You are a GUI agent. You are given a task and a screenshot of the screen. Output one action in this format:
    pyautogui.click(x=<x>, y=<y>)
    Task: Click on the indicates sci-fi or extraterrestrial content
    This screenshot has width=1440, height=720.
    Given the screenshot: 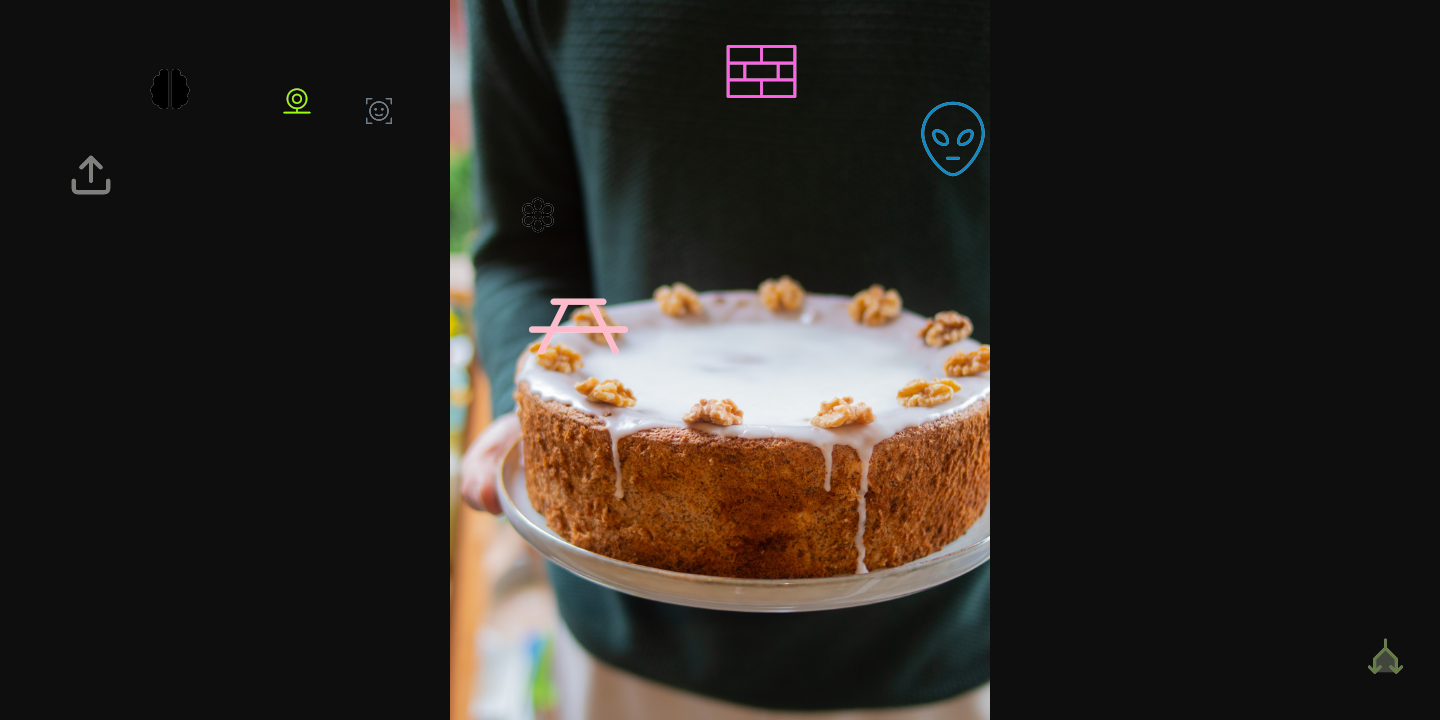 What is the action you would take?
    pyautogui.click(x=953, y=139)
    